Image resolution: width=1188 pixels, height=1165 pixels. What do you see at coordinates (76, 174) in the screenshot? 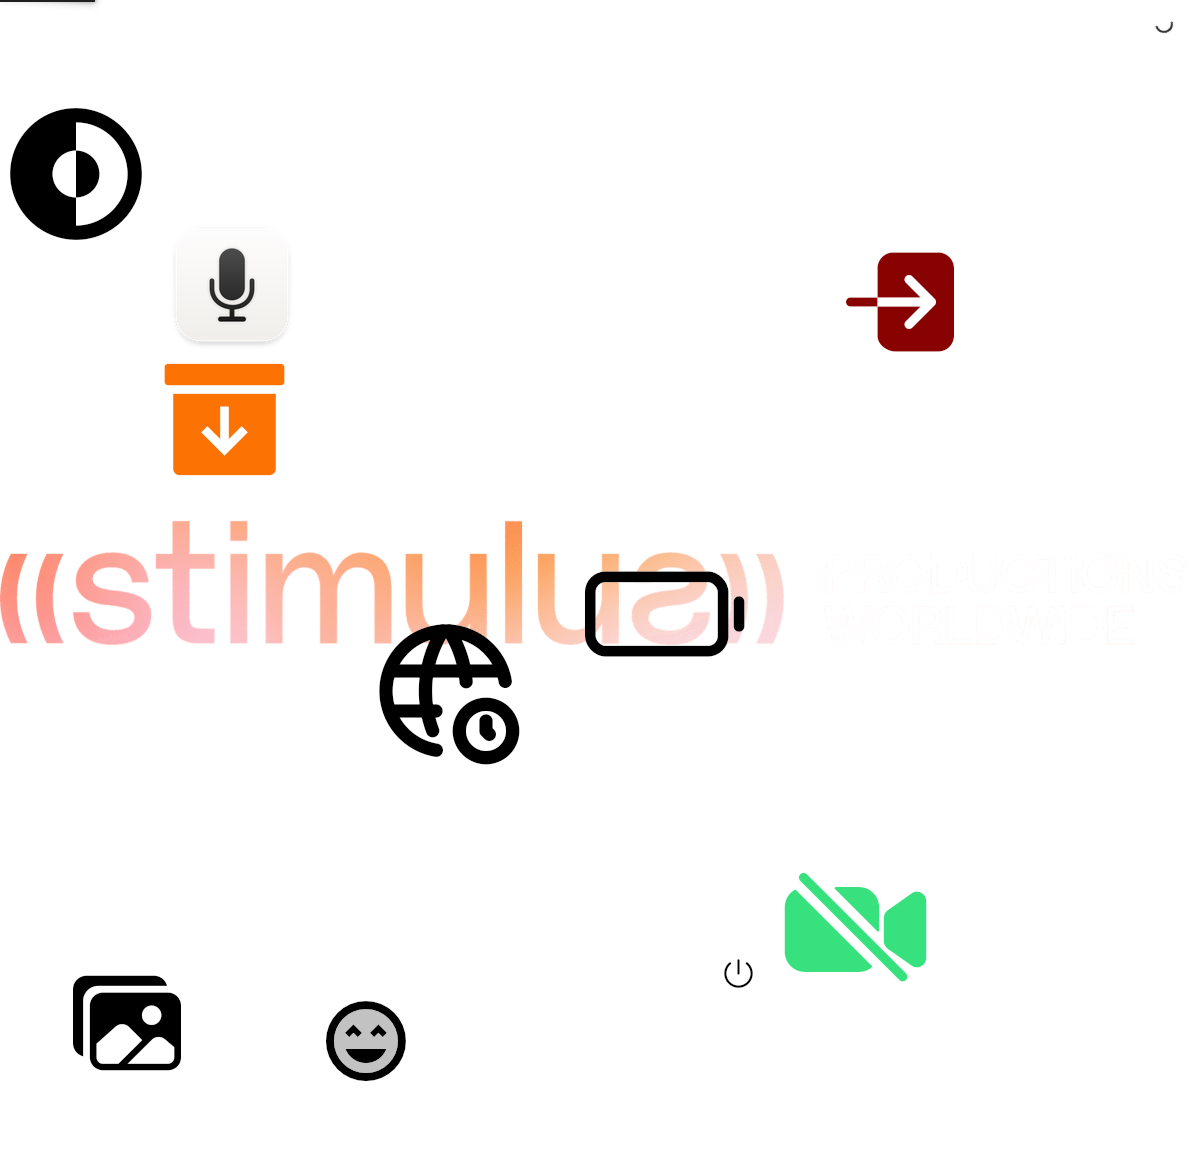
I see `toggle invert colors mode` at bounding box center [76, 174].